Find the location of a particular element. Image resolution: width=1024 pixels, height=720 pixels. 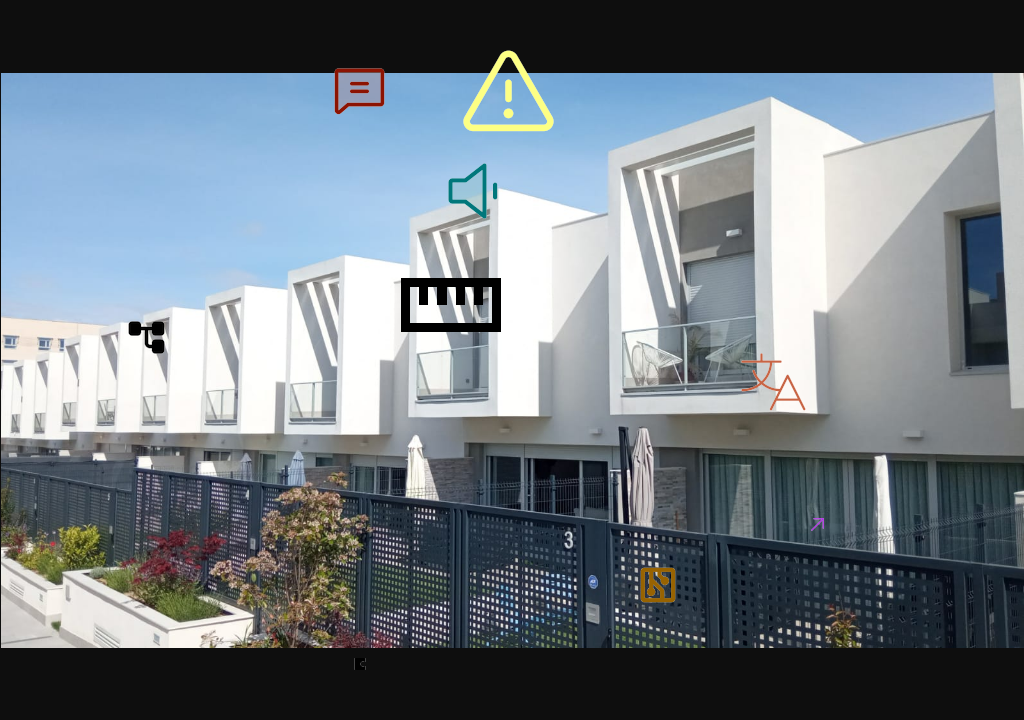

access circuit or hardware settings is located at coordinates (658, 585).